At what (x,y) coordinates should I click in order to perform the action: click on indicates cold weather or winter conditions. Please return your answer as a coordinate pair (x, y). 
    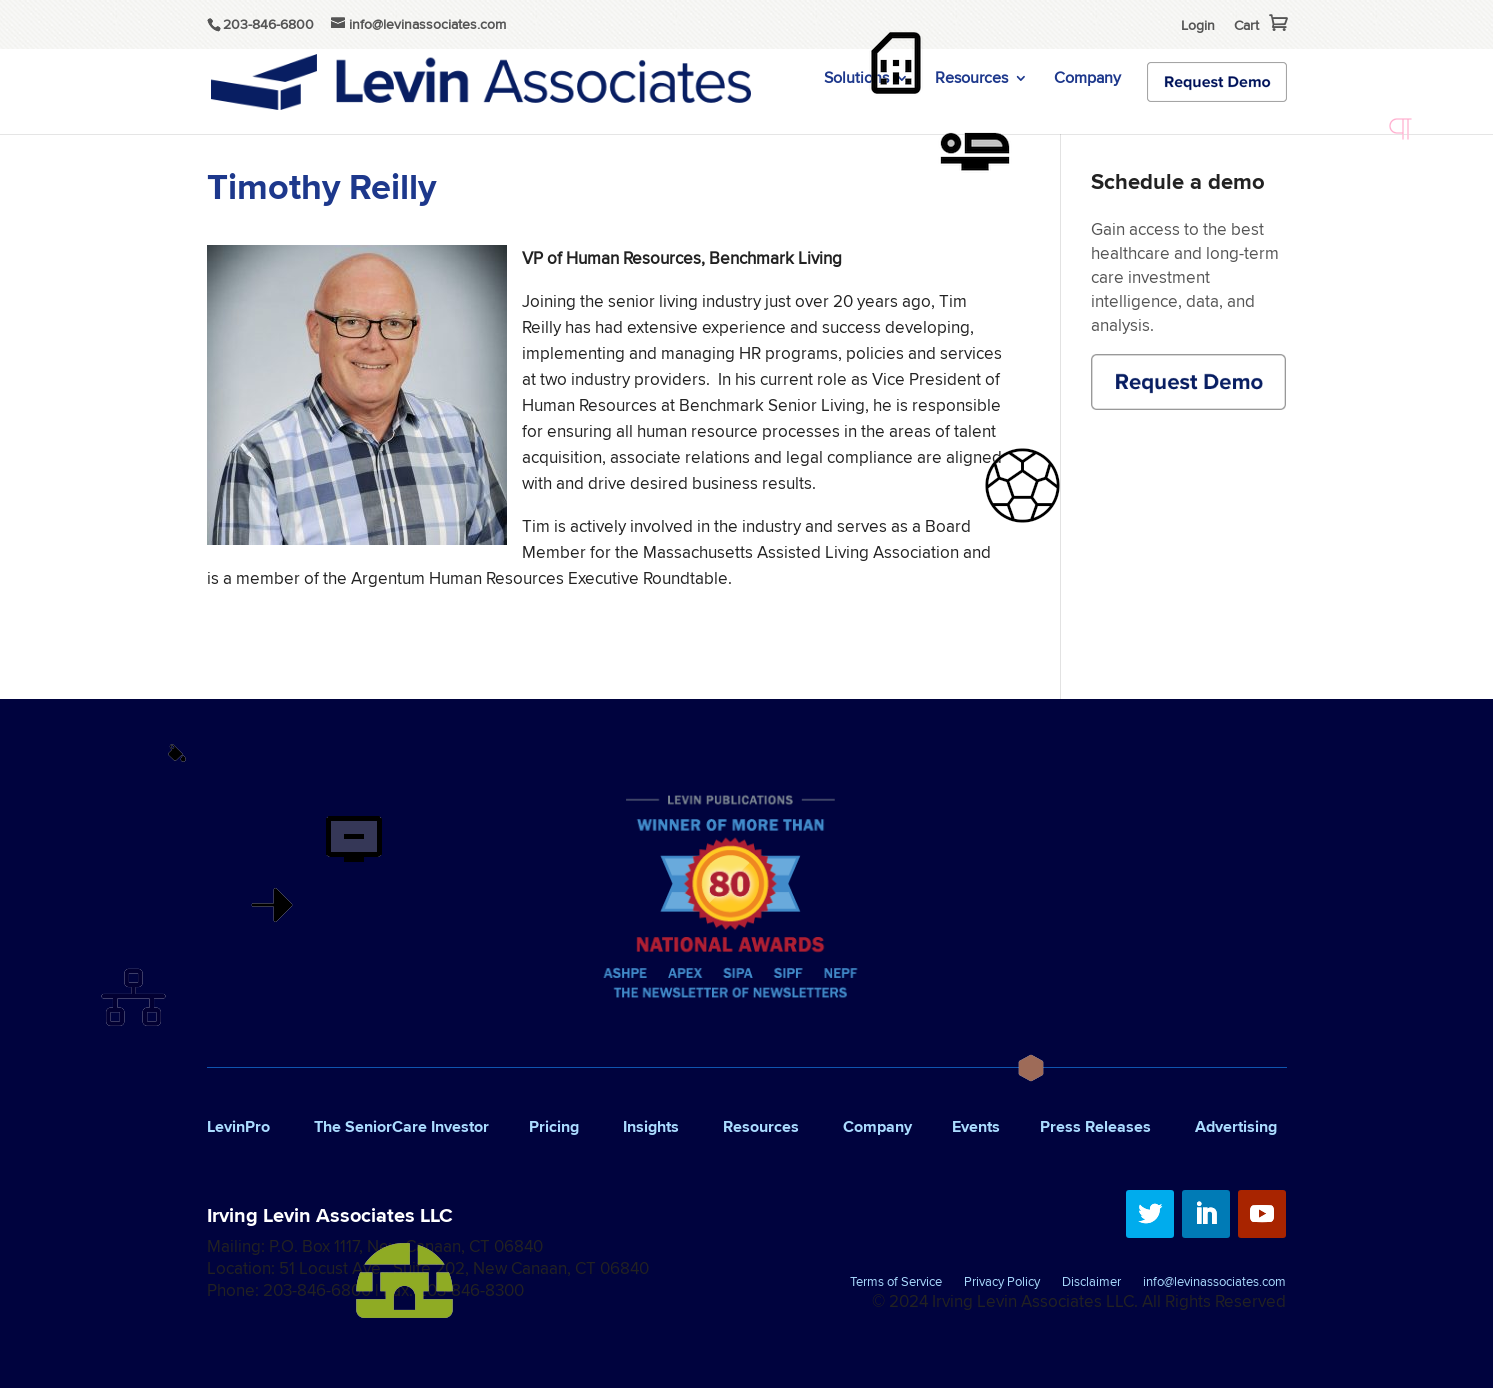
    Looking at the image, I should click on (404, 1280).